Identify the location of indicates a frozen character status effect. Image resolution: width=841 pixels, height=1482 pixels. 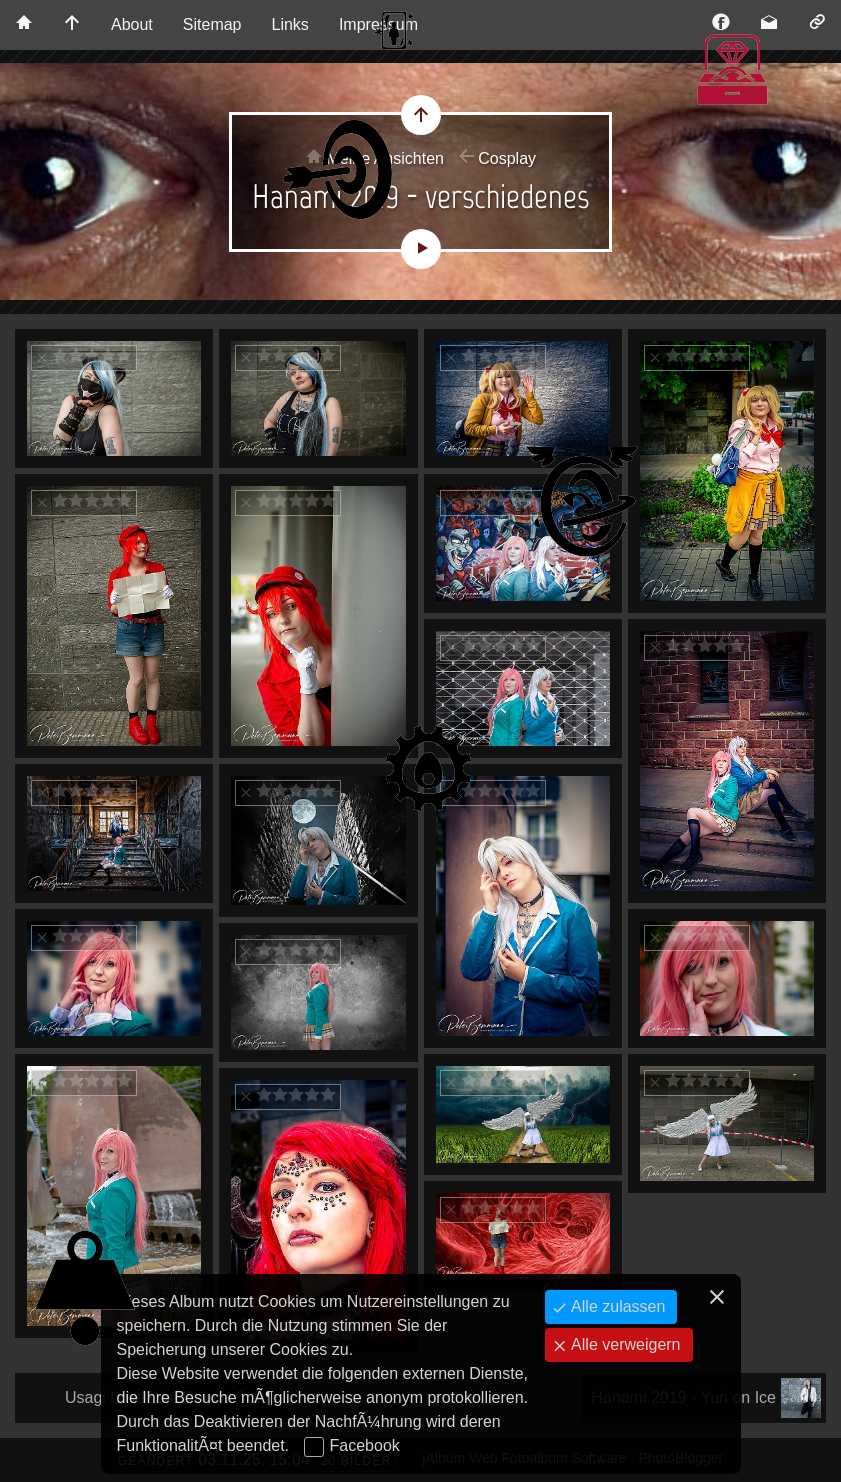
(394, 30).